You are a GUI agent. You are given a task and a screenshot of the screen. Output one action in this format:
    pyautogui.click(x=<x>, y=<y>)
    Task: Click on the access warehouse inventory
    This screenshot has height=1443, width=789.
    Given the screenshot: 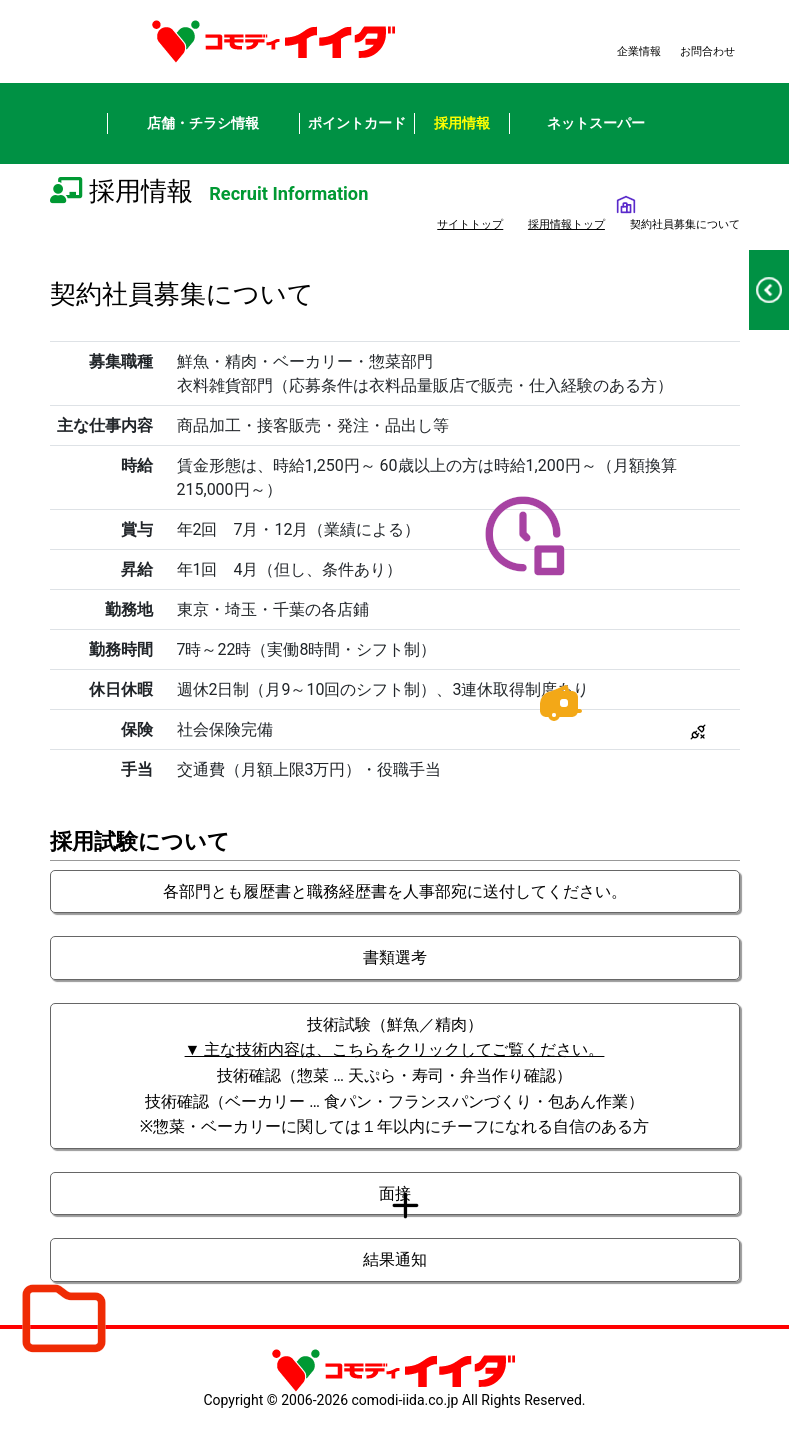 What is the action you would take?
    pyautogui.click(x=626, y=204)
    